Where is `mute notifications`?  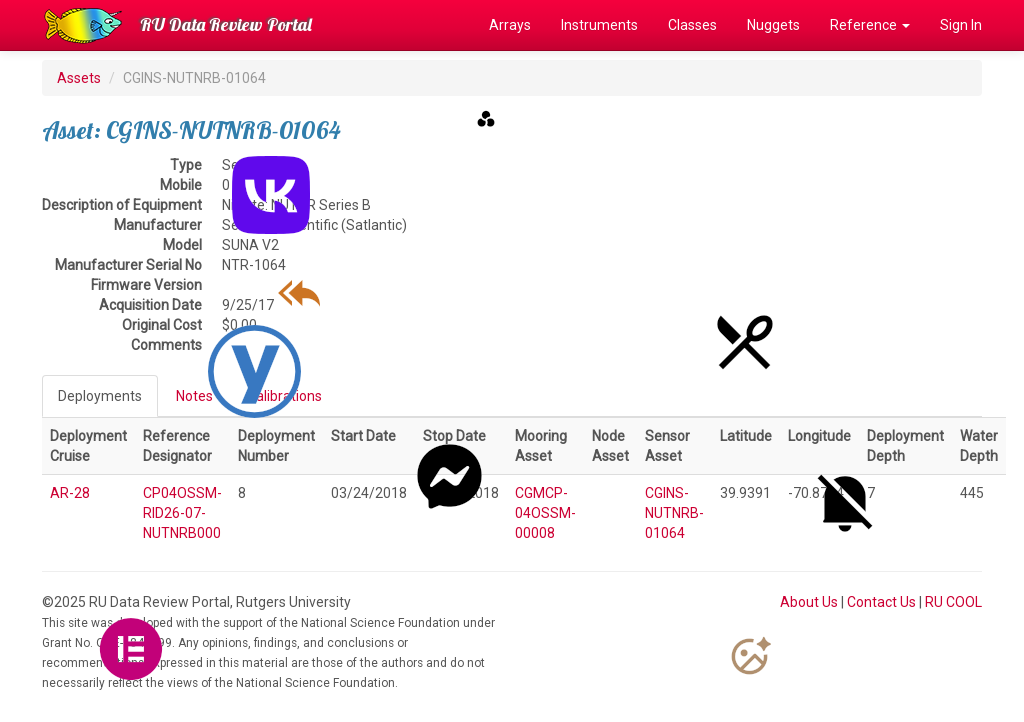 mute notifications is located at coordinates (845, 502).